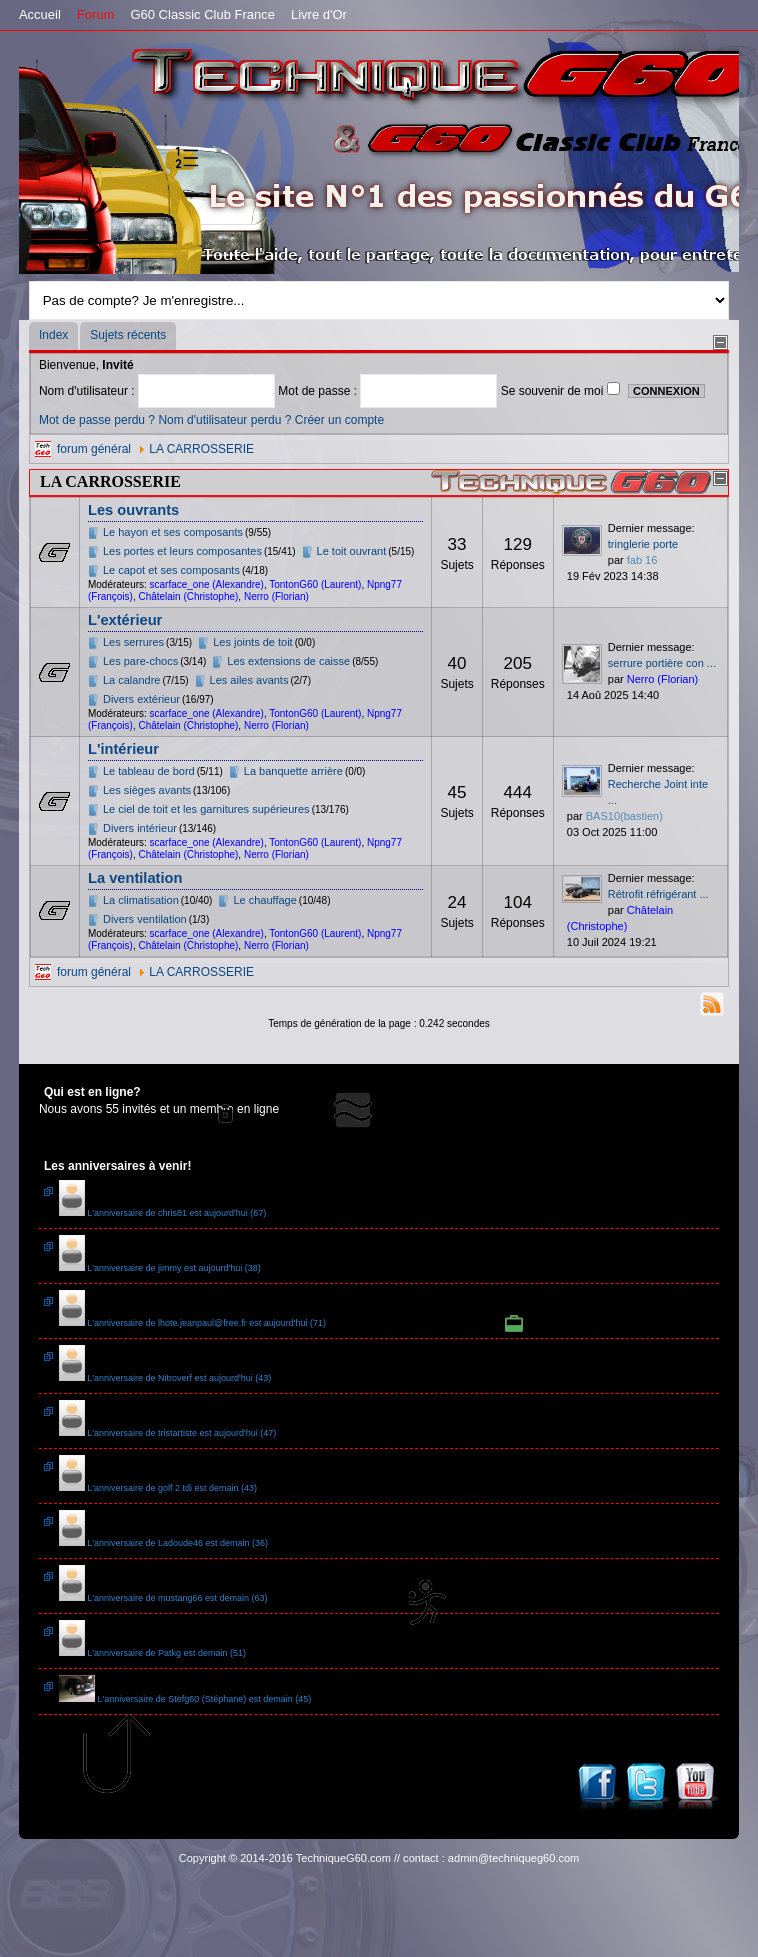 This screenshot has height=1957, width=758. What do you see at coordinates (425, 1601) in the screenshot?
I see `access throwing or toss-related activities` at bounding box center [425, 1601].